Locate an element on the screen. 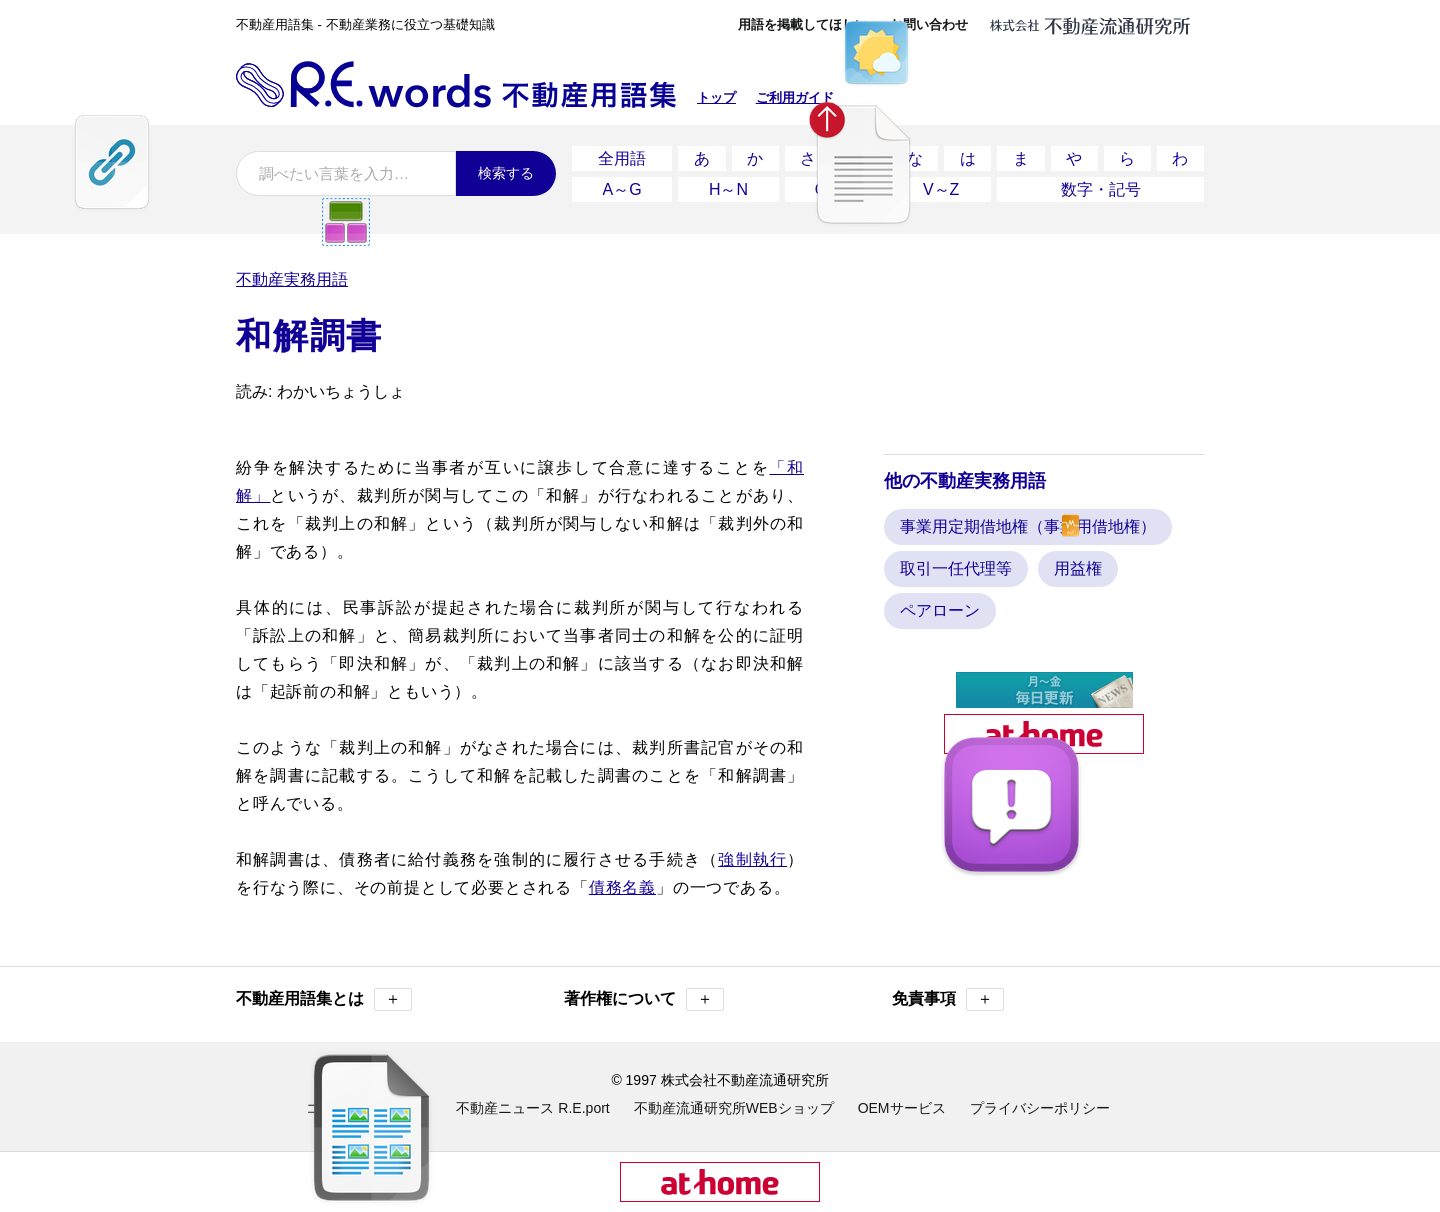 Image resolution: width=1440 pixels, height=1212 pixels. open an opendocument master document file is located at coordinates (371, 1127).